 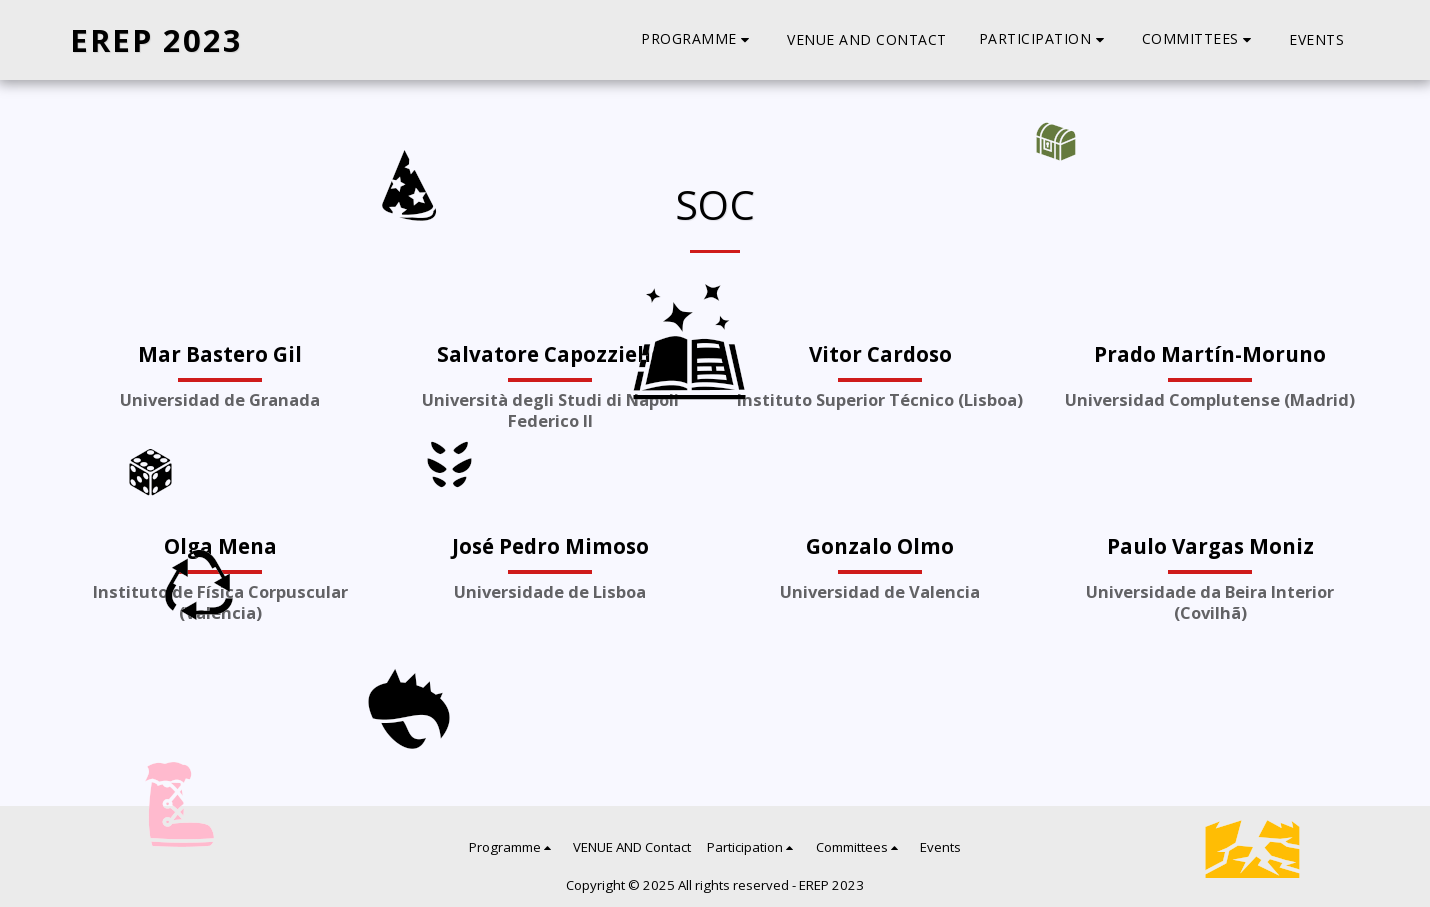 I want to click on roll the dice or randomize, so click(x=150, y=472).